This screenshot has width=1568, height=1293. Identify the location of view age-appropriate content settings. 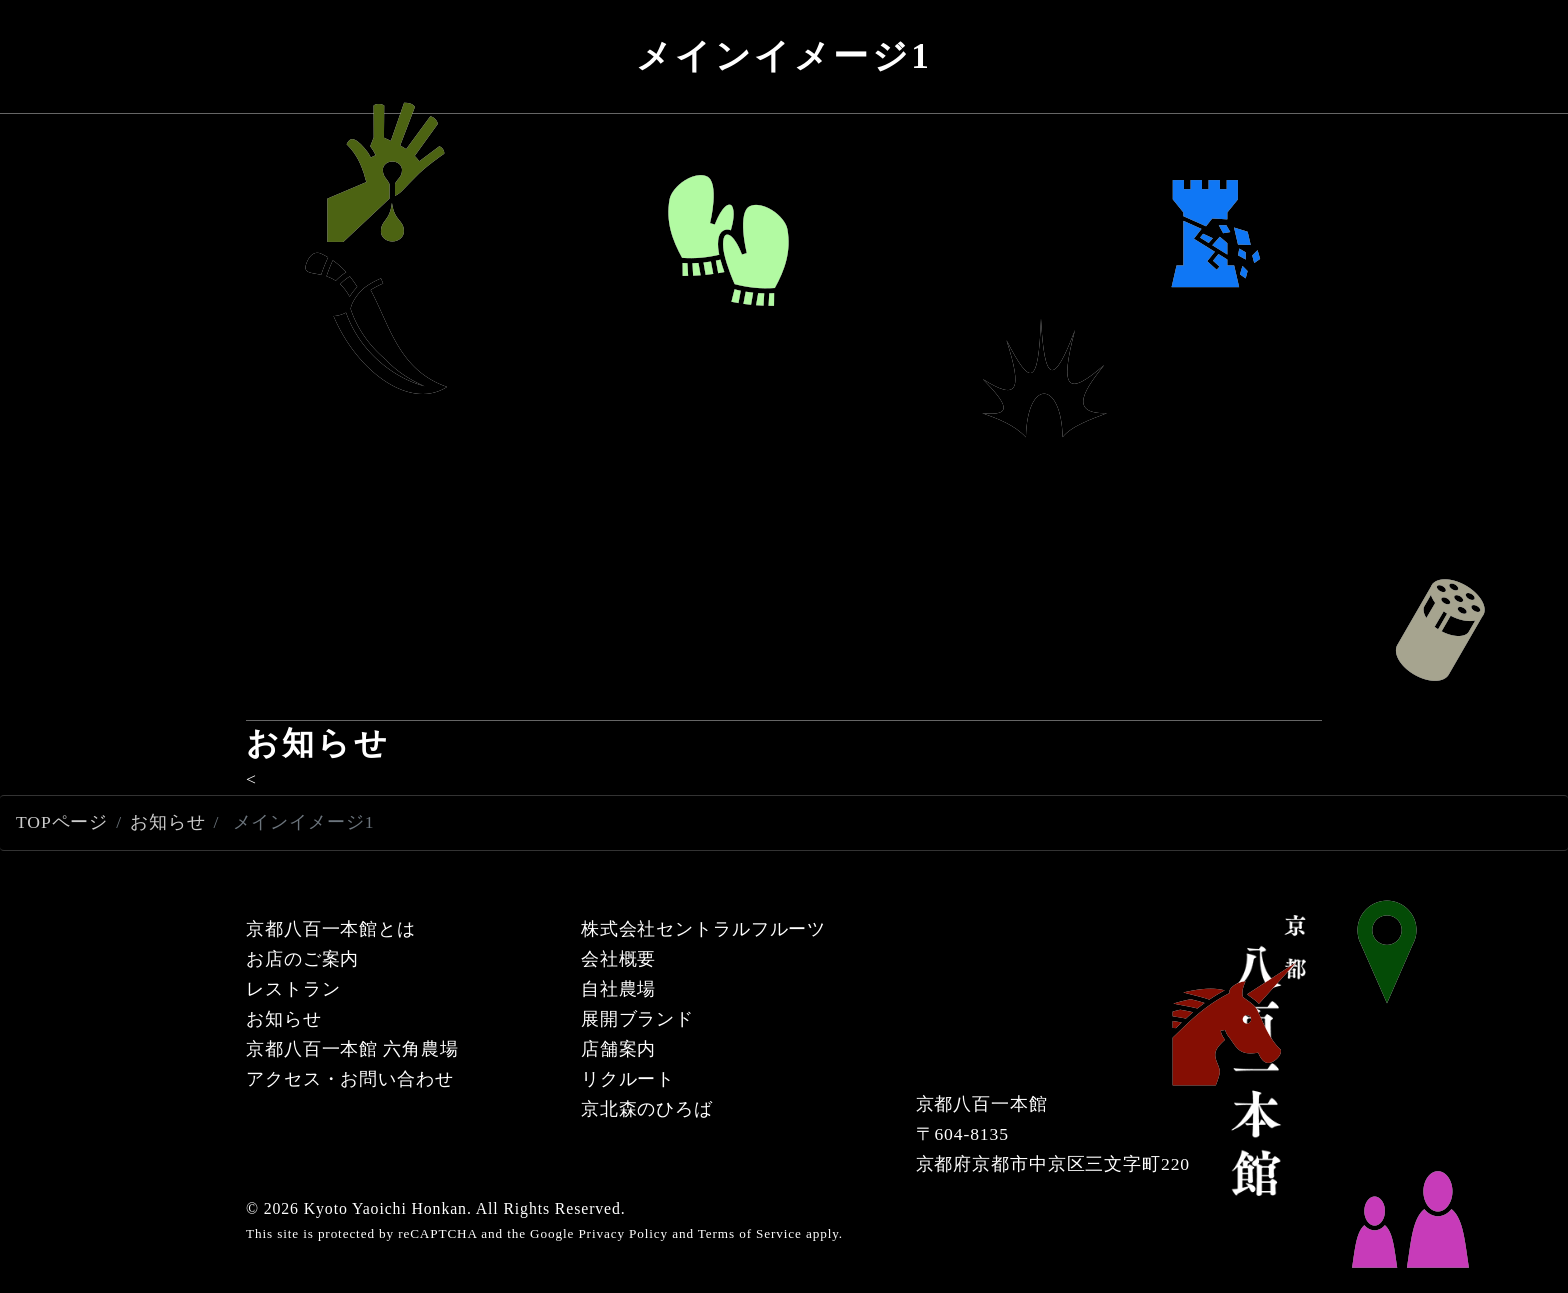
(1410, 1219).